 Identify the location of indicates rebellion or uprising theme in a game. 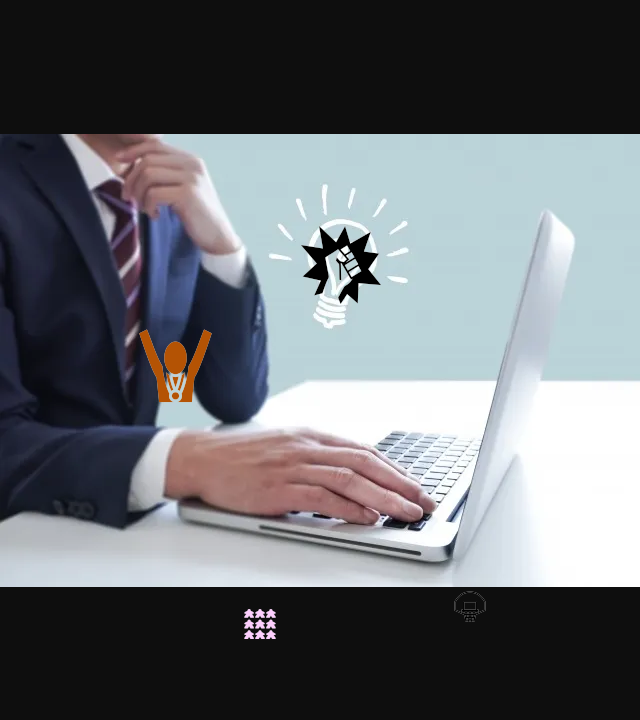
(341, 265).